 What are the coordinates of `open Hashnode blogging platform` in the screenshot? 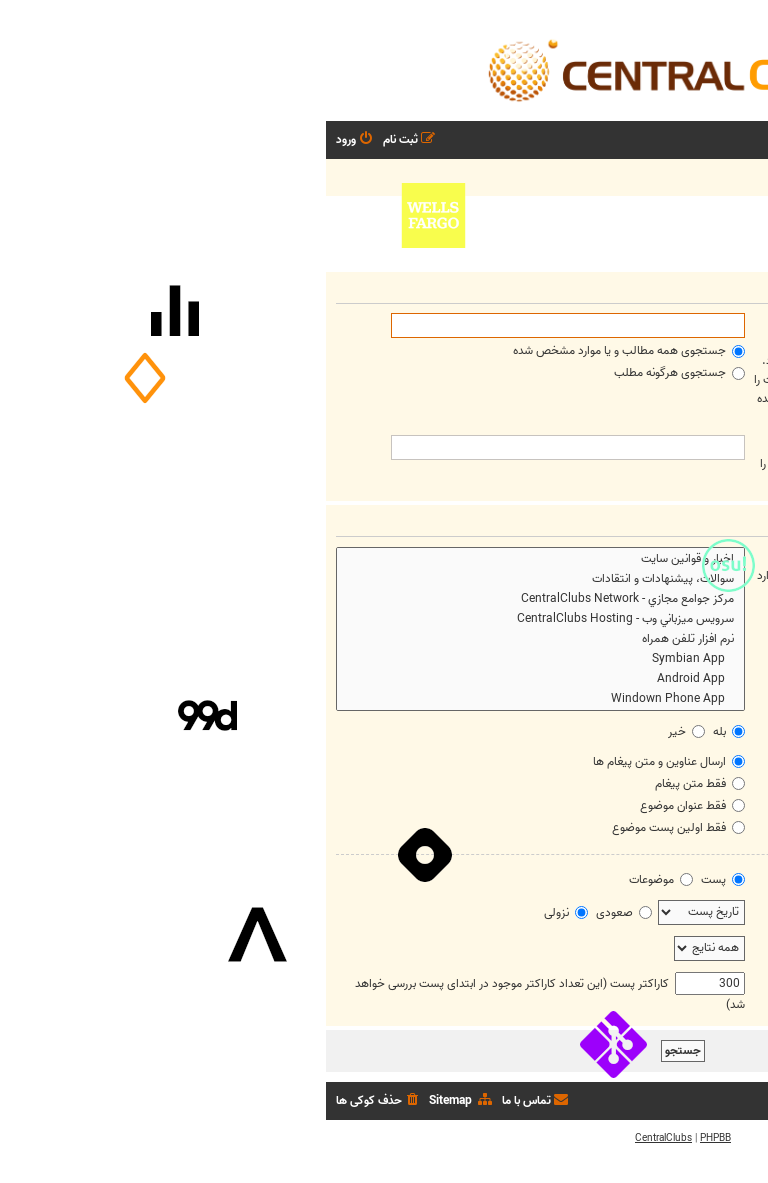 It's located at (425, 855).